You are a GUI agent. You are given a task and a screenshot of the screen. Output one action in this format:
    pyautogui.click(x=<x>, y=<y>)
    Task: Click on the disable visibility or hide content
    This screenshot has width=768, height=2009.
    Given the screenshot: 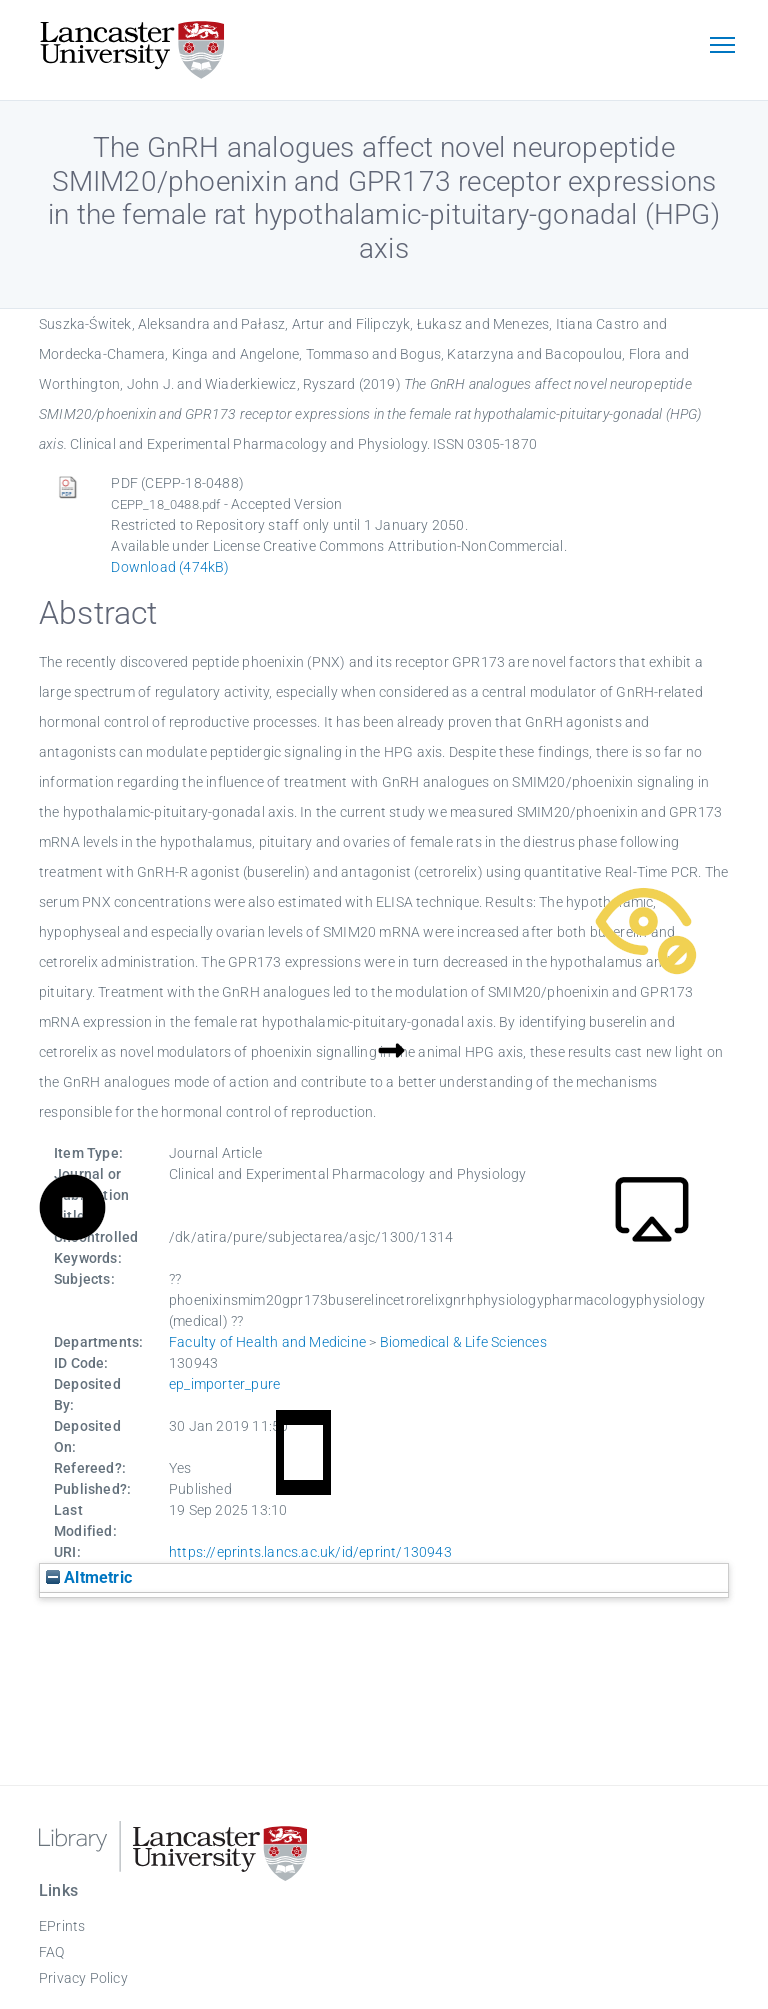 What is the action you would take?
    pyautogui.click(x=643, y=921)
    